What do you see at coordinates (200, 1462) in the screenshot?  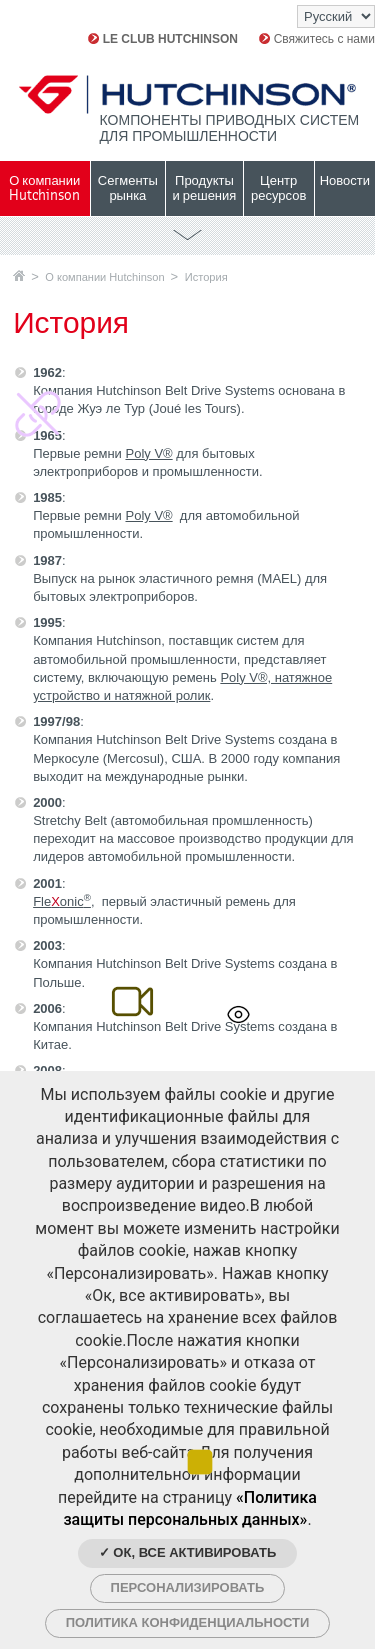 I see `stop media playback` at bounding box center [200, 1462].